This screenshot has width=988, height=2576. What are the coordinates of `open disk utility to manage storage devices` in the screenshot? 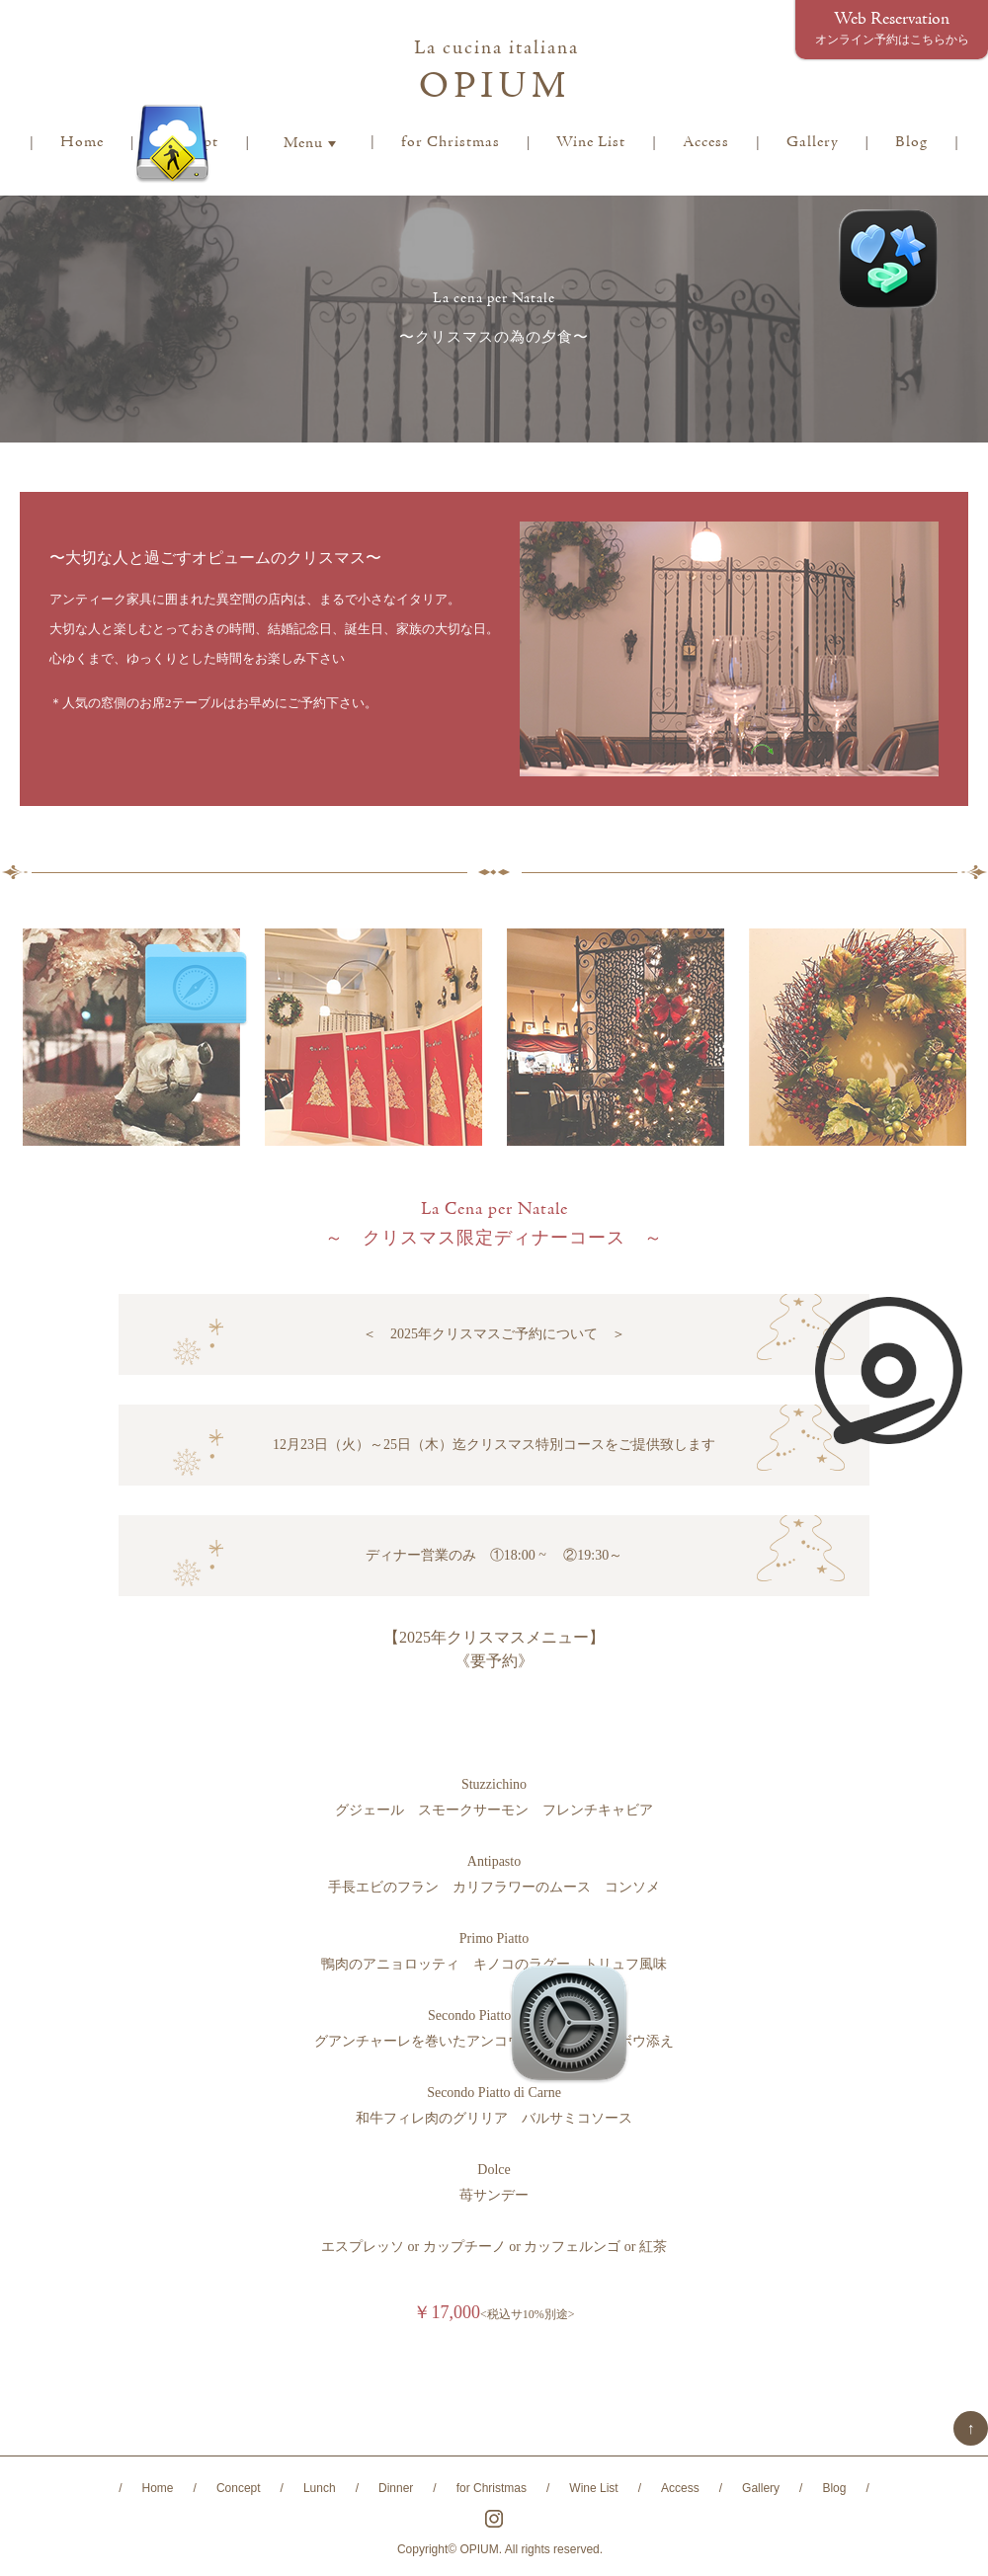 It's located at (888, 1370).